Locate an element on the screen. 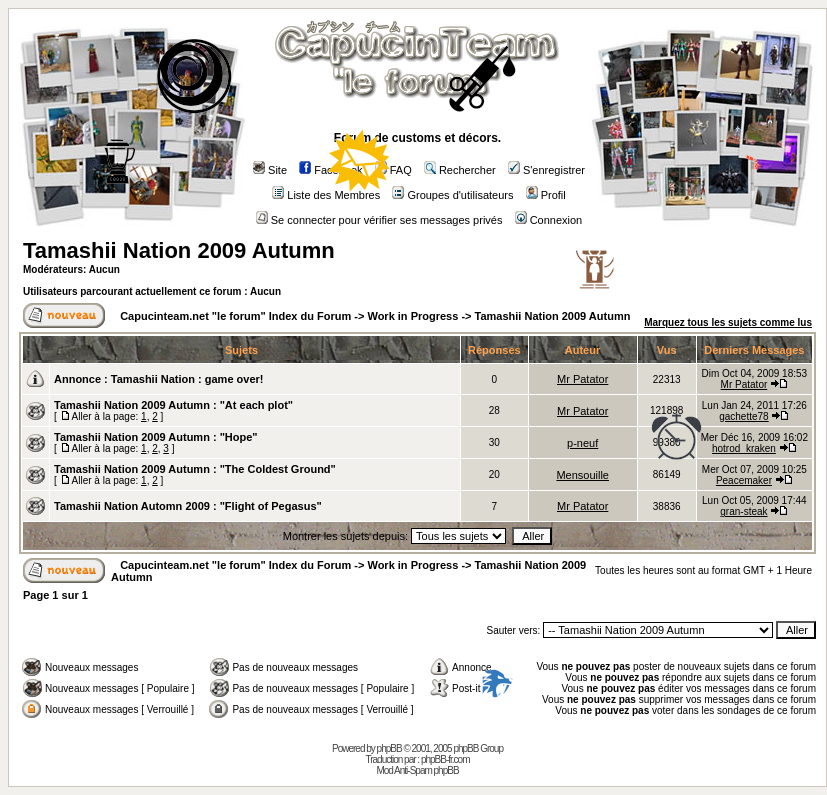 The width and height of the screenshot is (827, 795). indicates loading or processing state is located at coordinates (195, 76).